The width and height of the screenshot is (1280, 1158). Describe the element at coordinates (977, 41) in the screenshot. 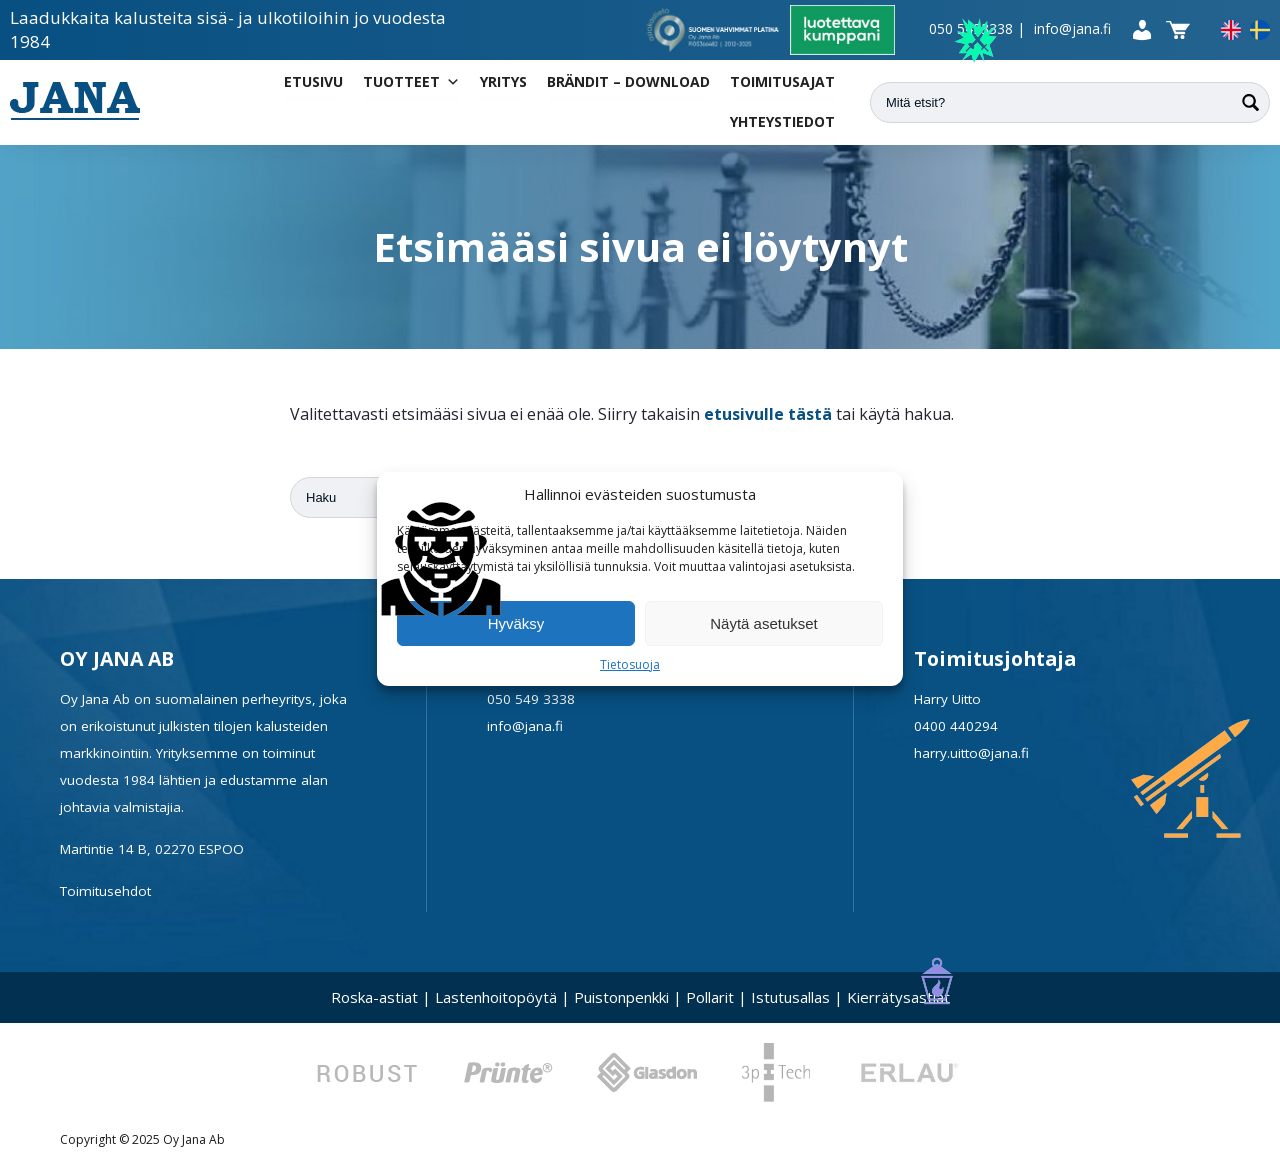

I see `crossed swords clash or combat action` at that location.